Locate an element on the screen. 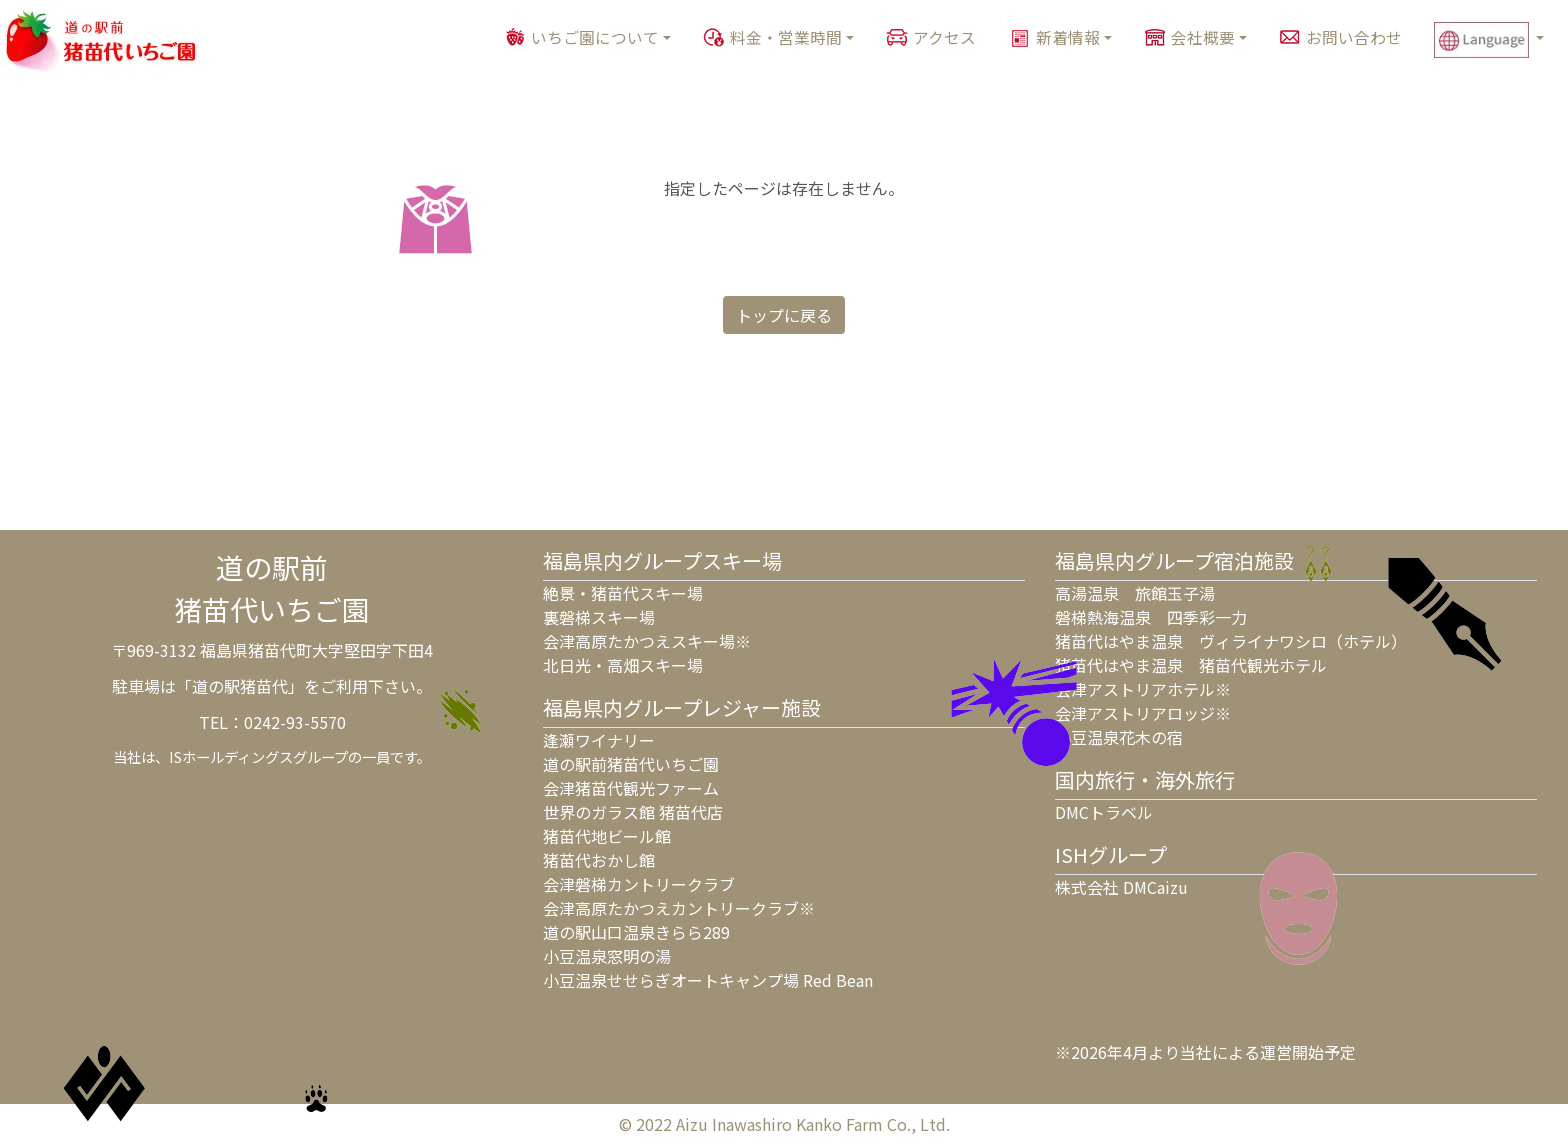  select balaclava or ski mask headgear is located at coordinates (1298, 908).